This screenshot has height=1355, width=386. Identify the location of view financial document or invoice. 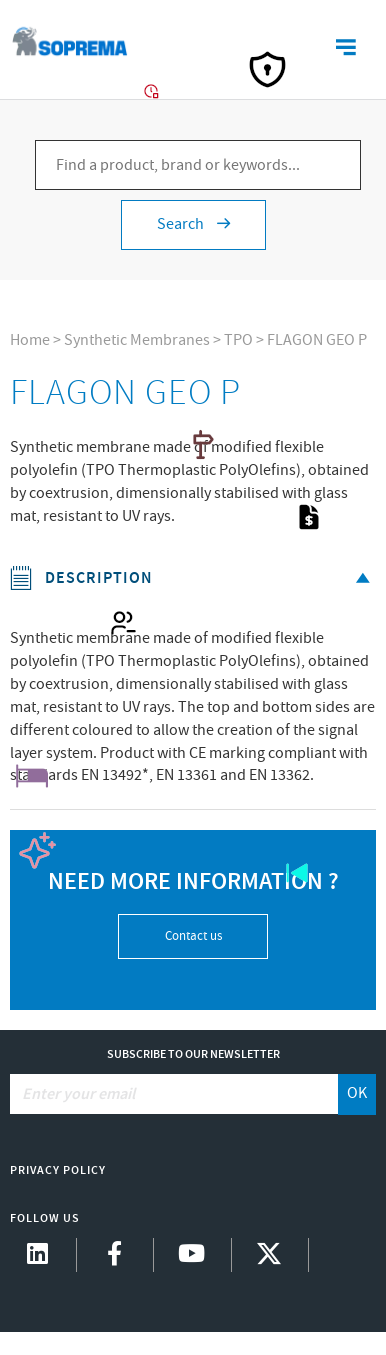
(309, 517).